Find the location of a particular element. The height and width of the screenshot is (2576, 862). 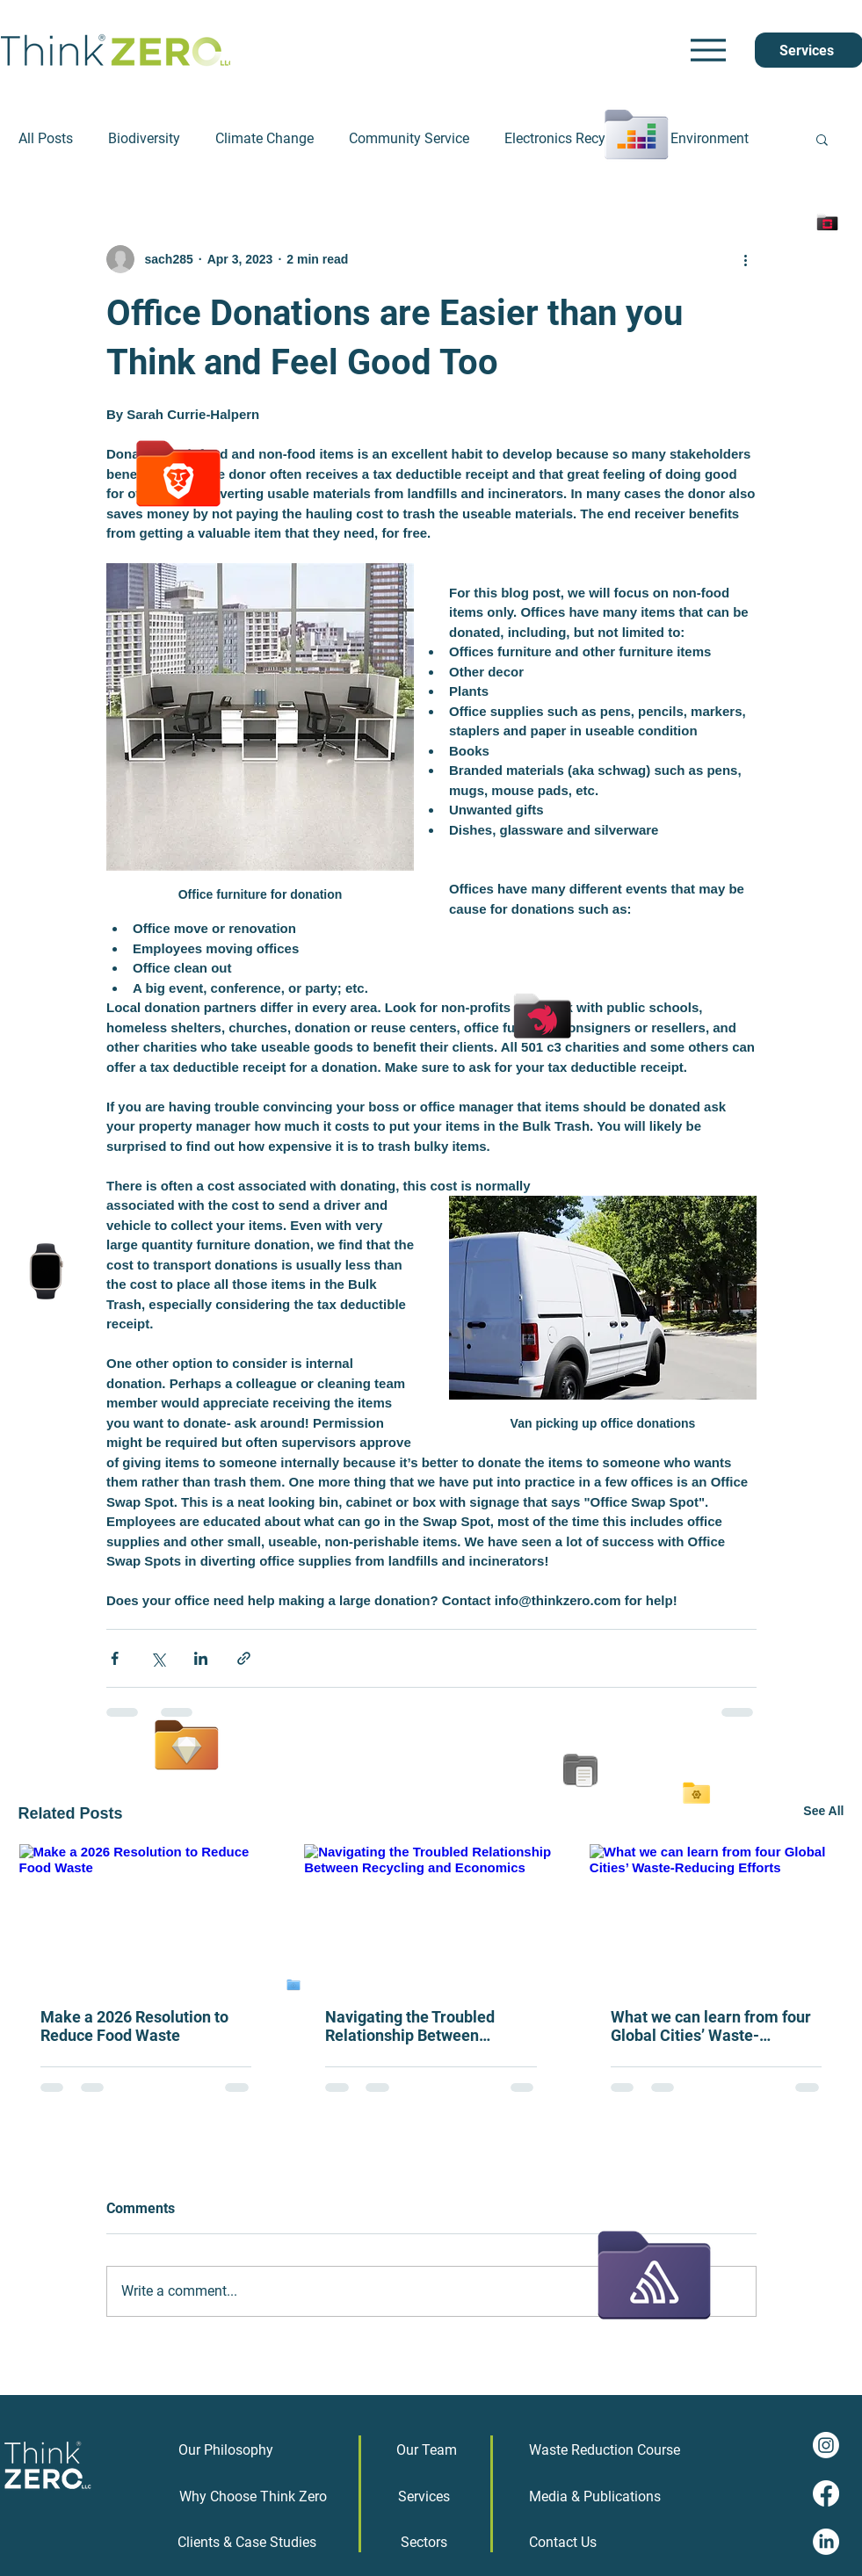

open deezer music folder is located at coordinates (636, 136).